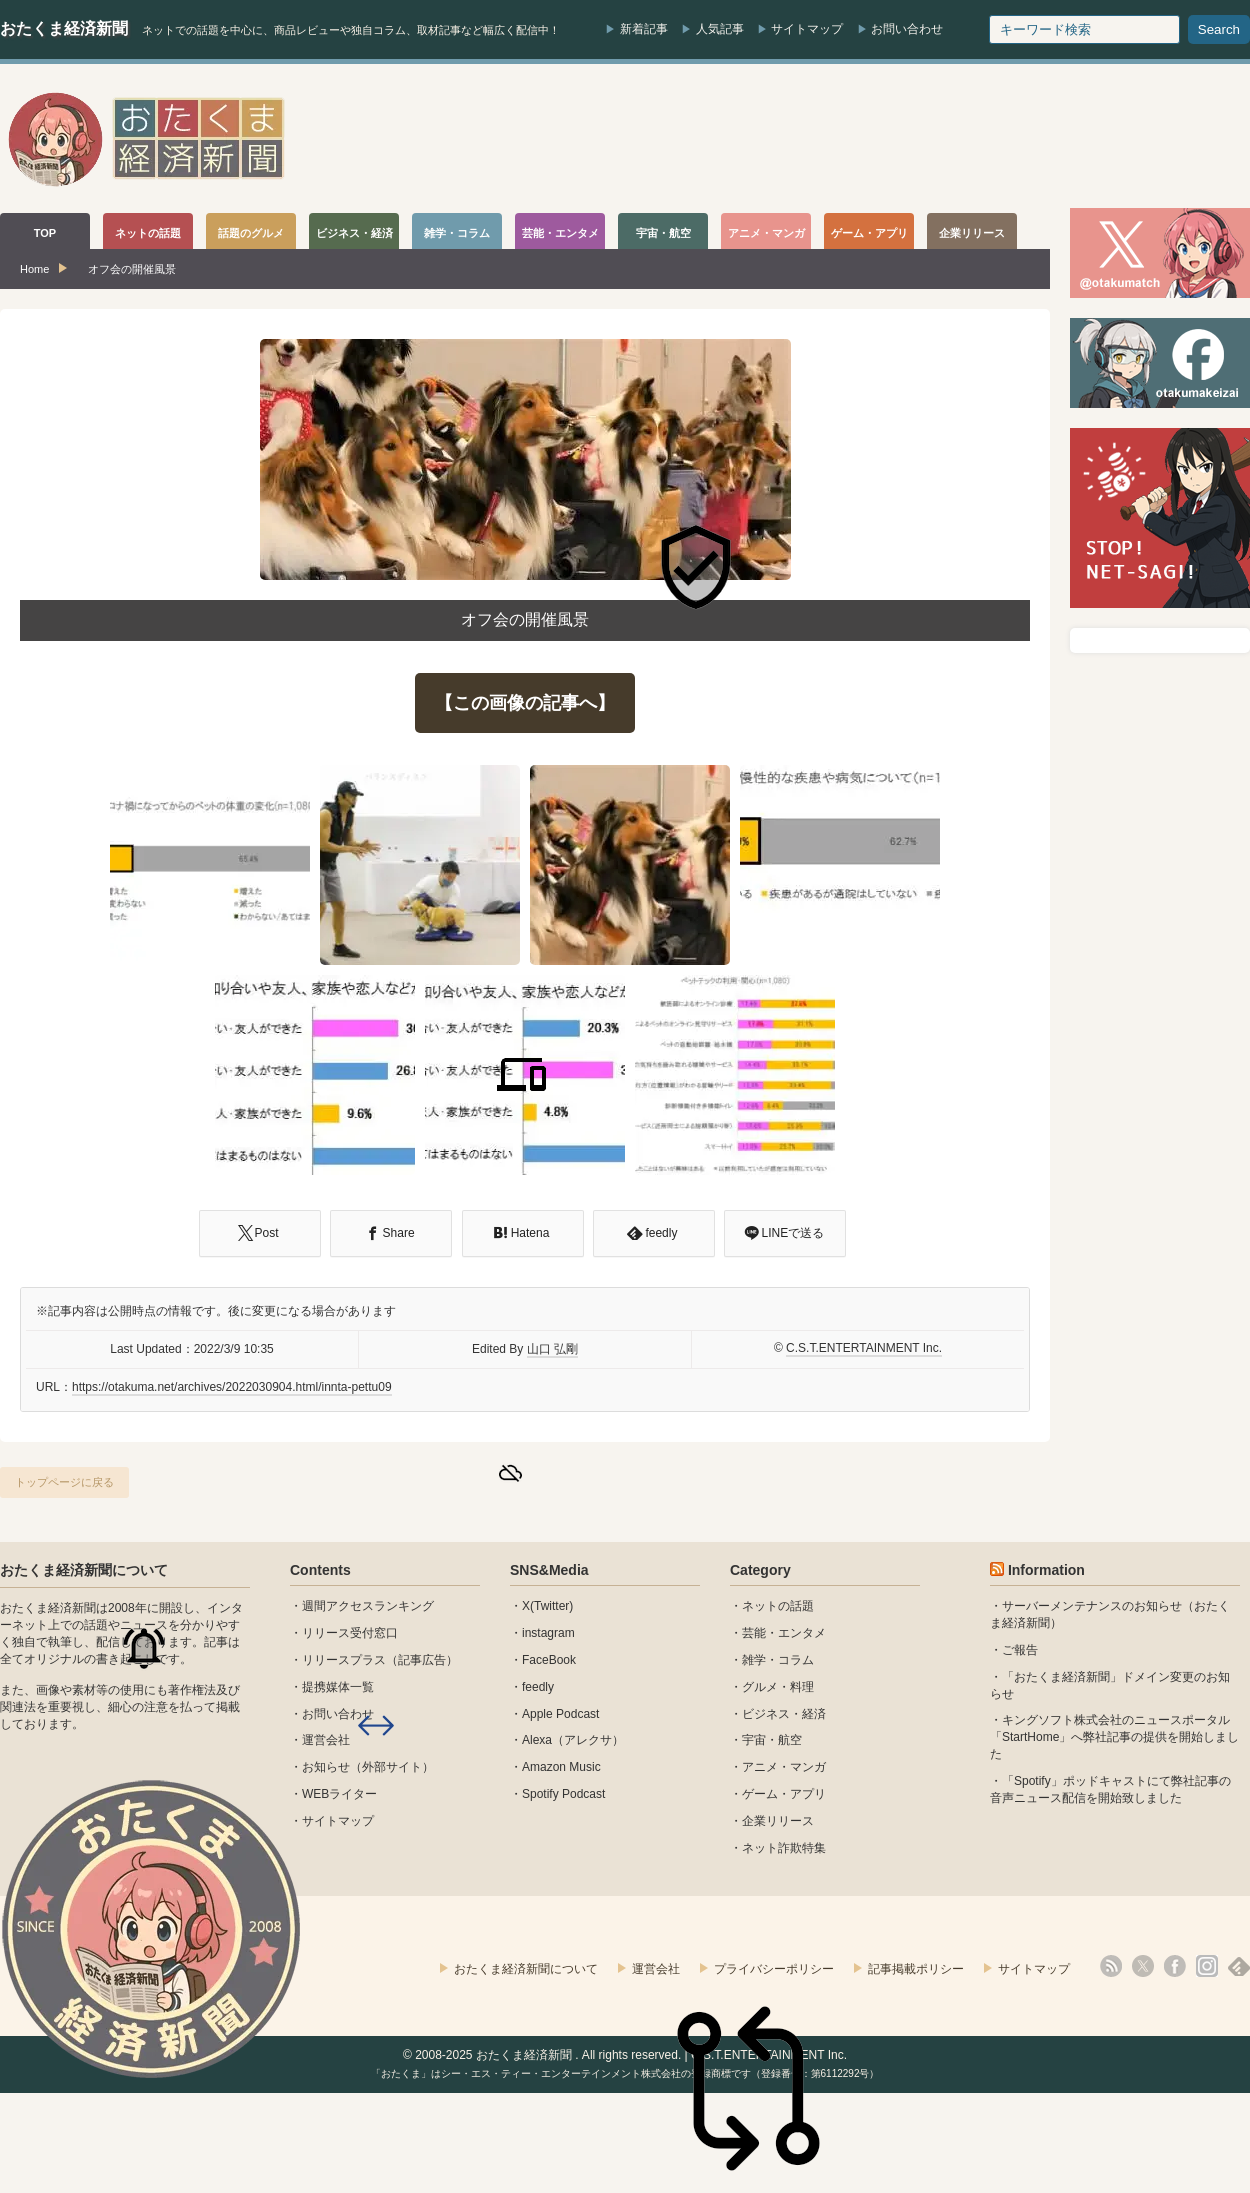 This screenshot has width=1250, height=2193. What do you see at coordinates (510, 1472) in the screenshot?
I see `indicates no cloud connection or offline status` at bounding box center [510, 1472].